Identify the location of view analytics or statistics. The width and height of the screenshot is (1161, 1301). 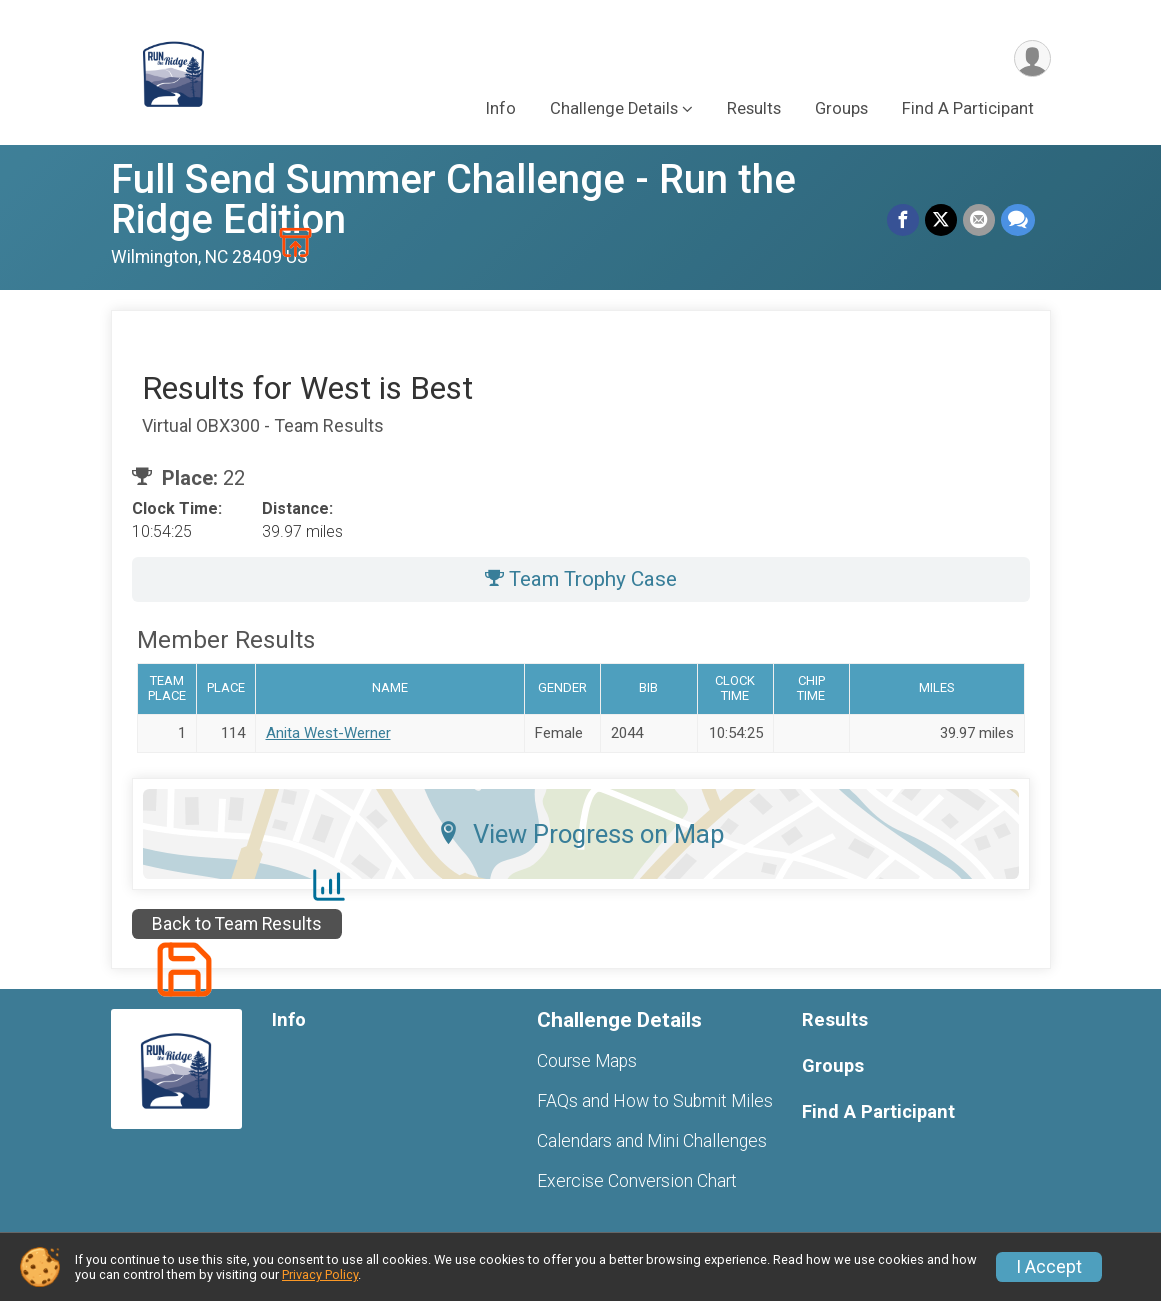
(329, 885).